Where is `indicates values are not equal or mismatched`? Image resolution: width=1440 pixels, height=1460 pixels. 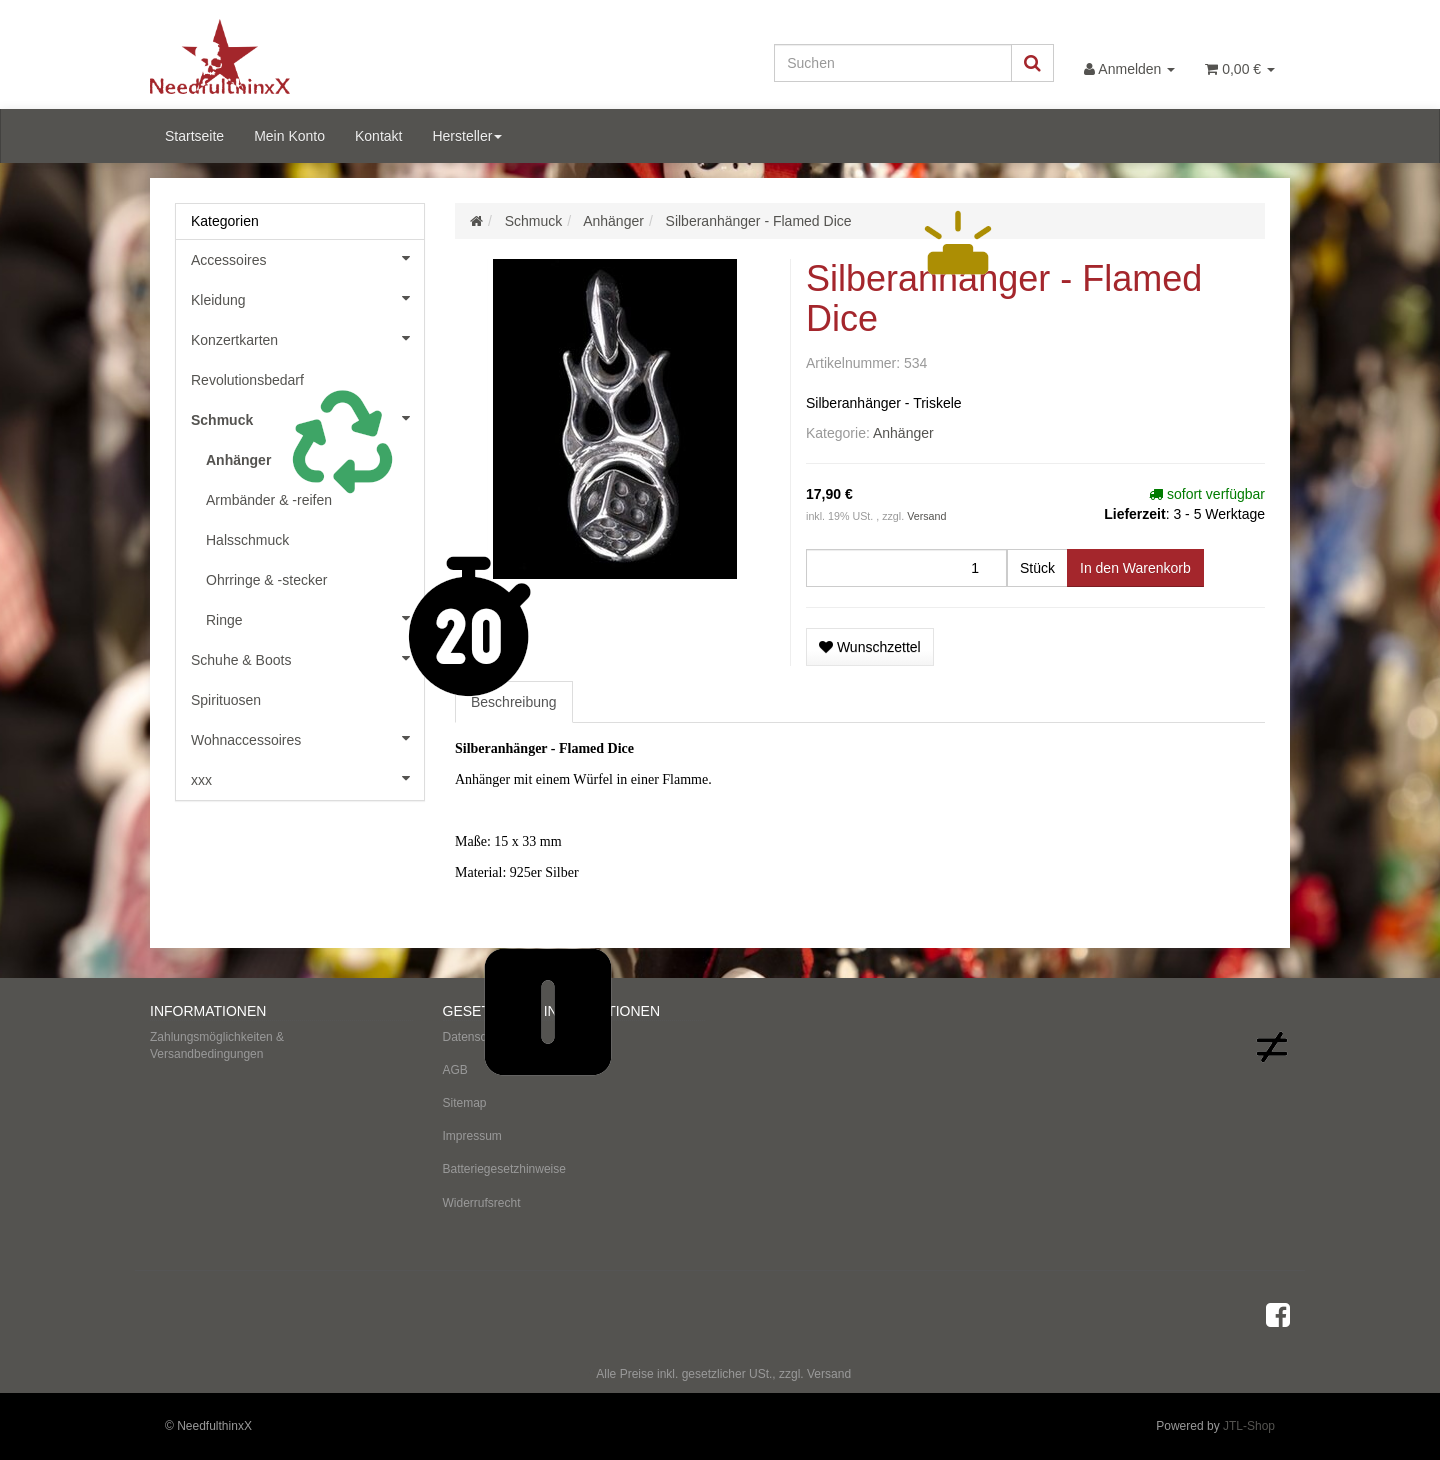 indicates values are not equal or mismatched is located at coordinates (1272, 1047).